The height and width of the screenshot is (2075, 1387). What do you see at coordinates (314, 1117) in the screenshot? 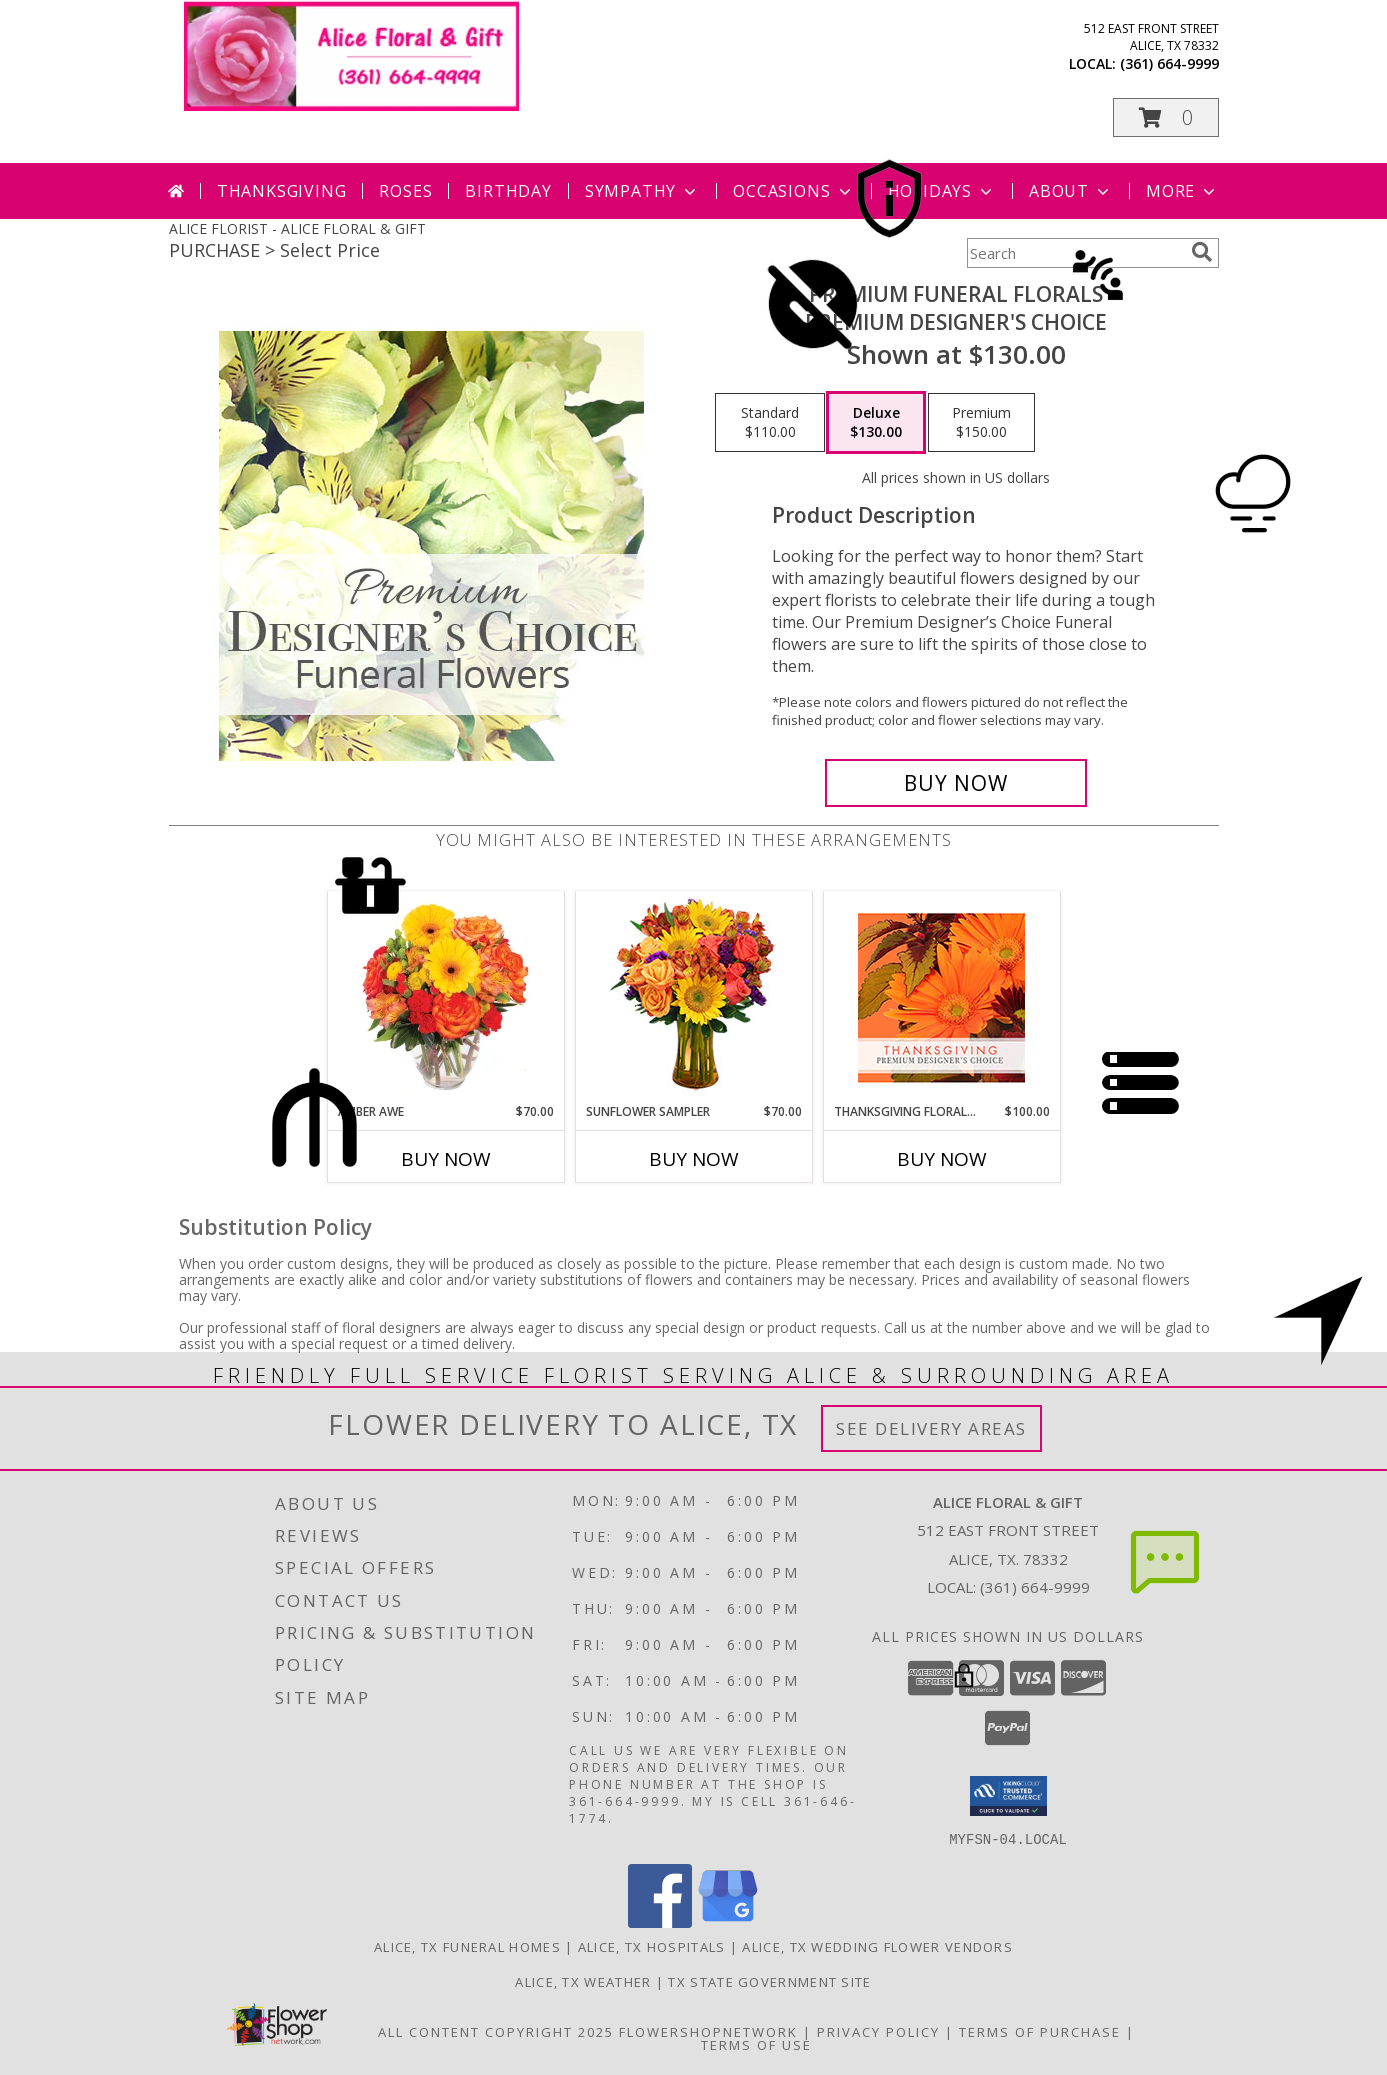
I see `indicates azerbaijani manat currency` at bounding box center [314, 1117].